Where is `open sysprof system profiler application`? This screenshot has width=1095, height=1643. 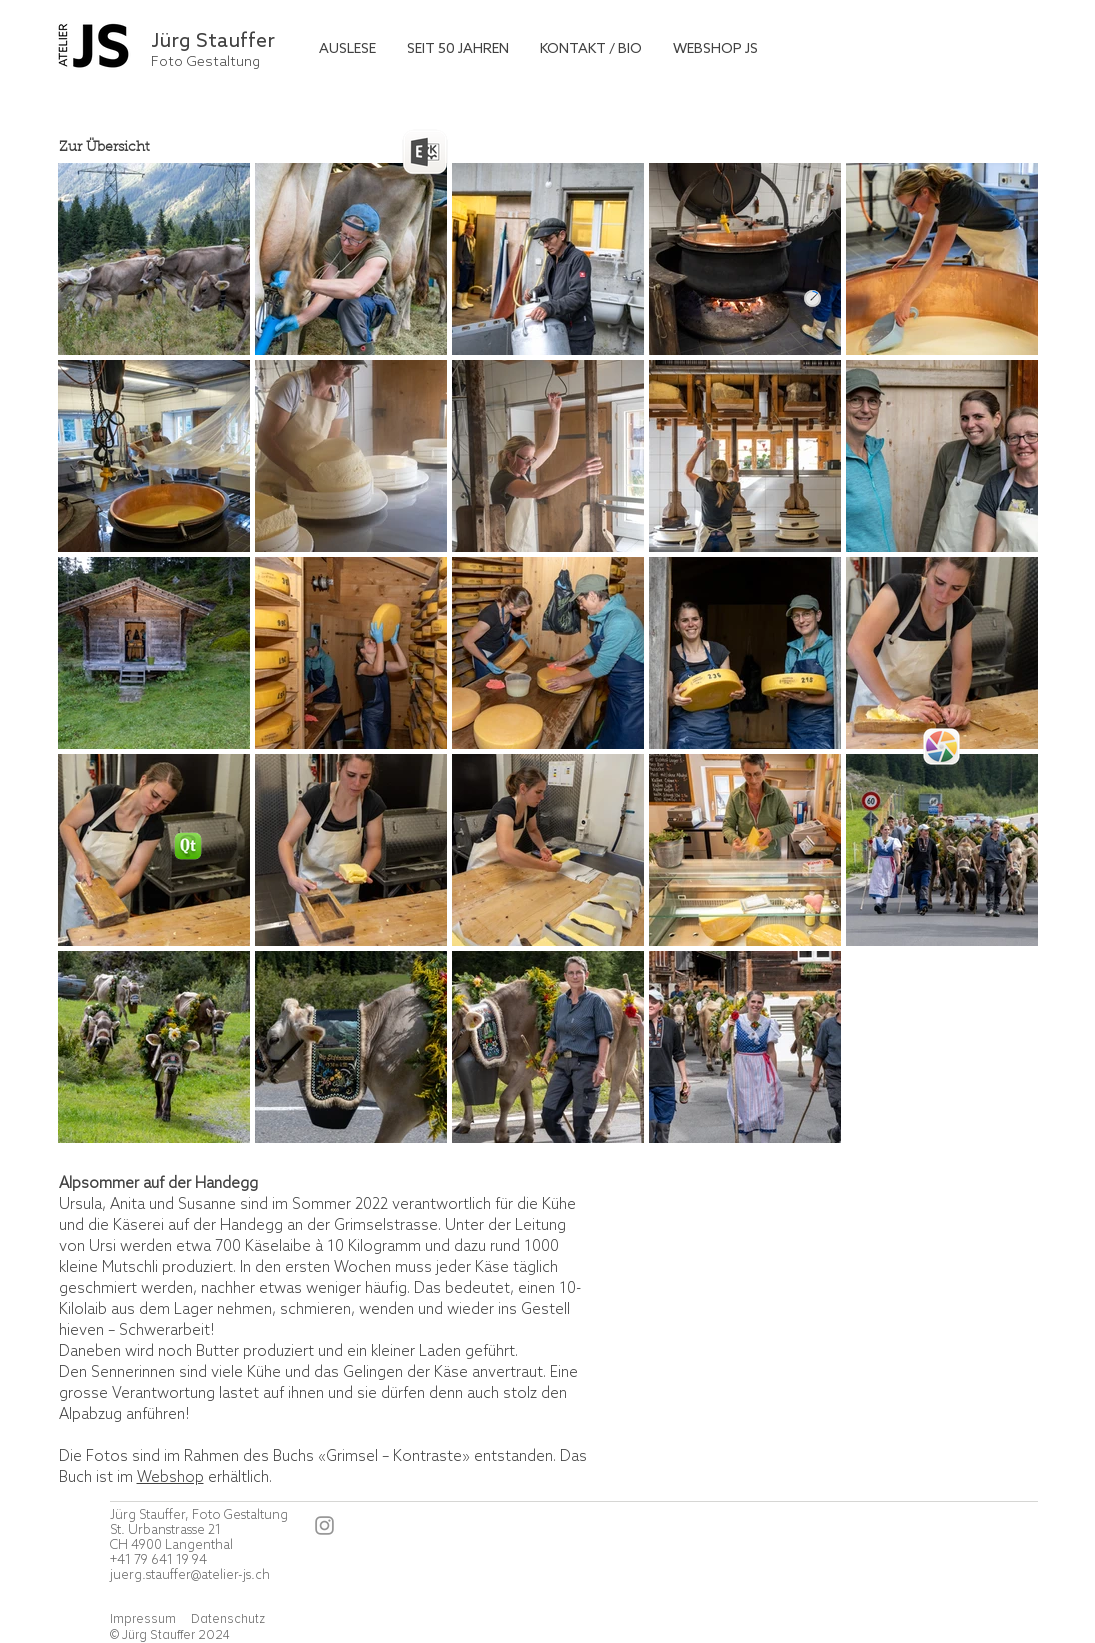 open sysprof system profiler application is located at coordinates (812, 298).